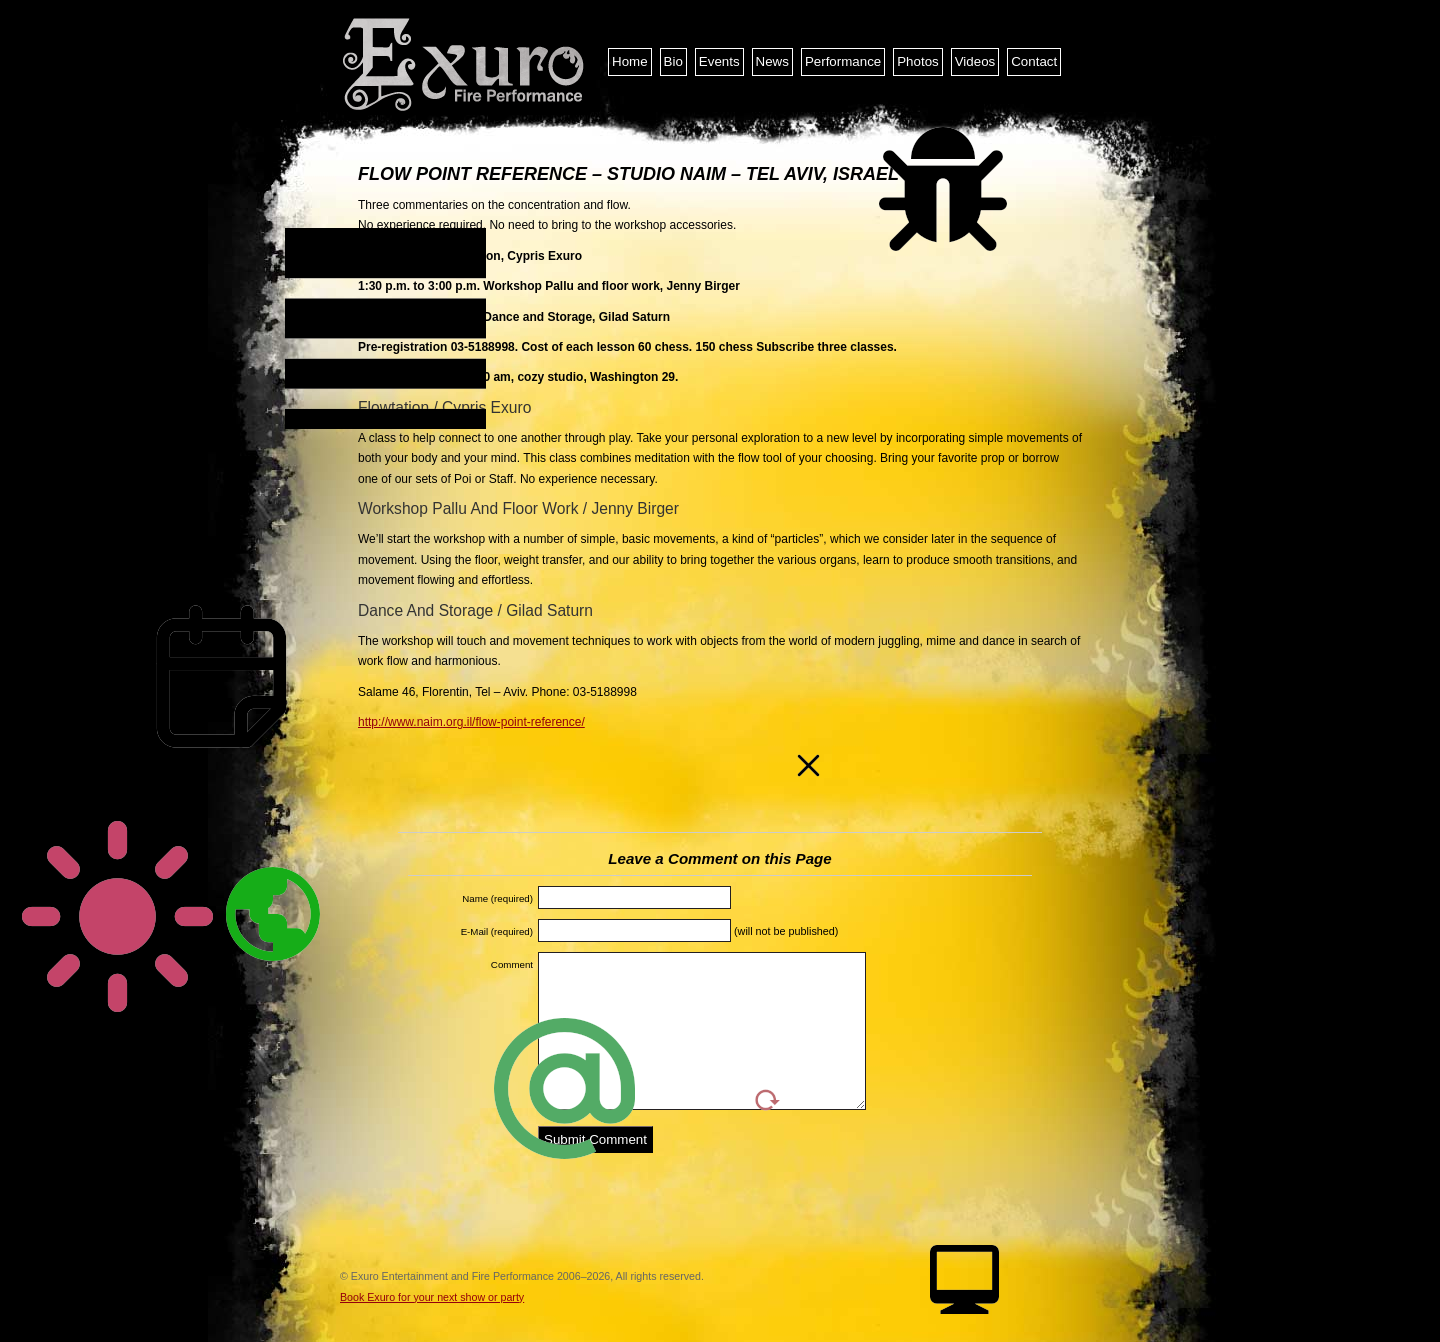  What do you see at coordinates (964, 1279) in the screenshot?
I see `switch to desktop view` at bounding box center [964, 1279].